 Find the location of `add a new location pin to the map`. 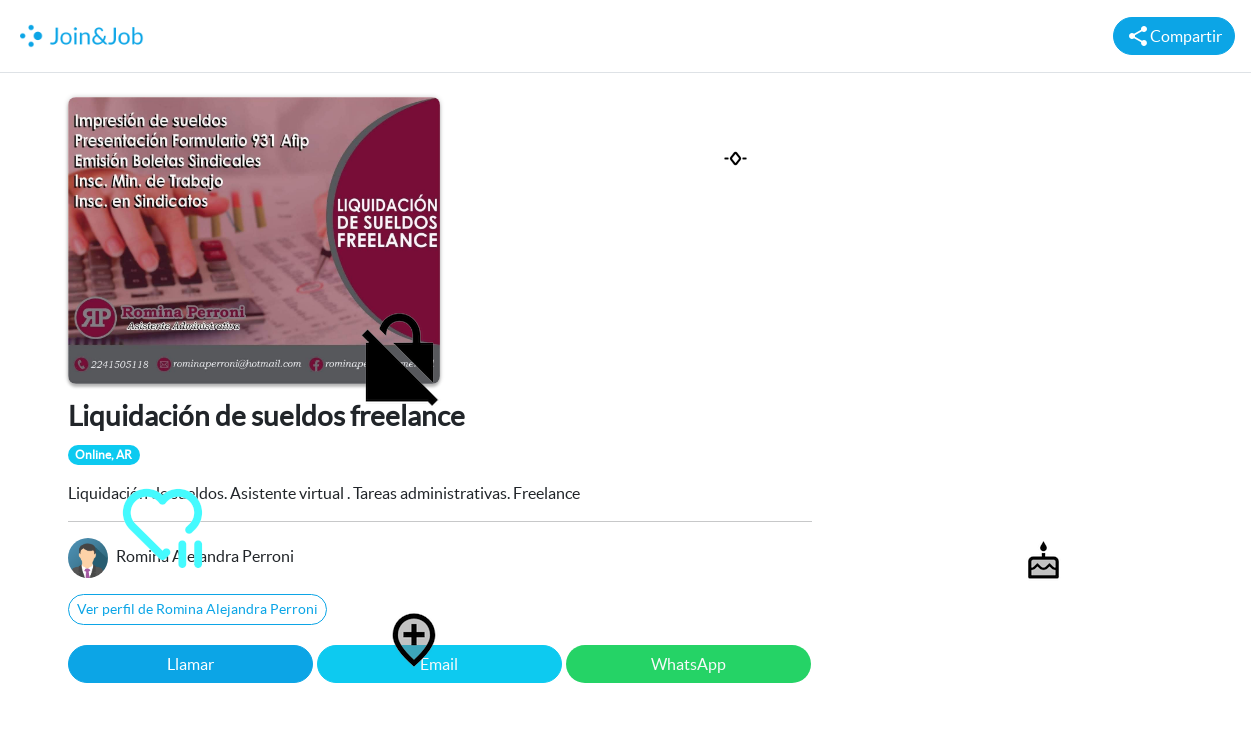

add a new location pin to the map is located at coordinates (414, 640).